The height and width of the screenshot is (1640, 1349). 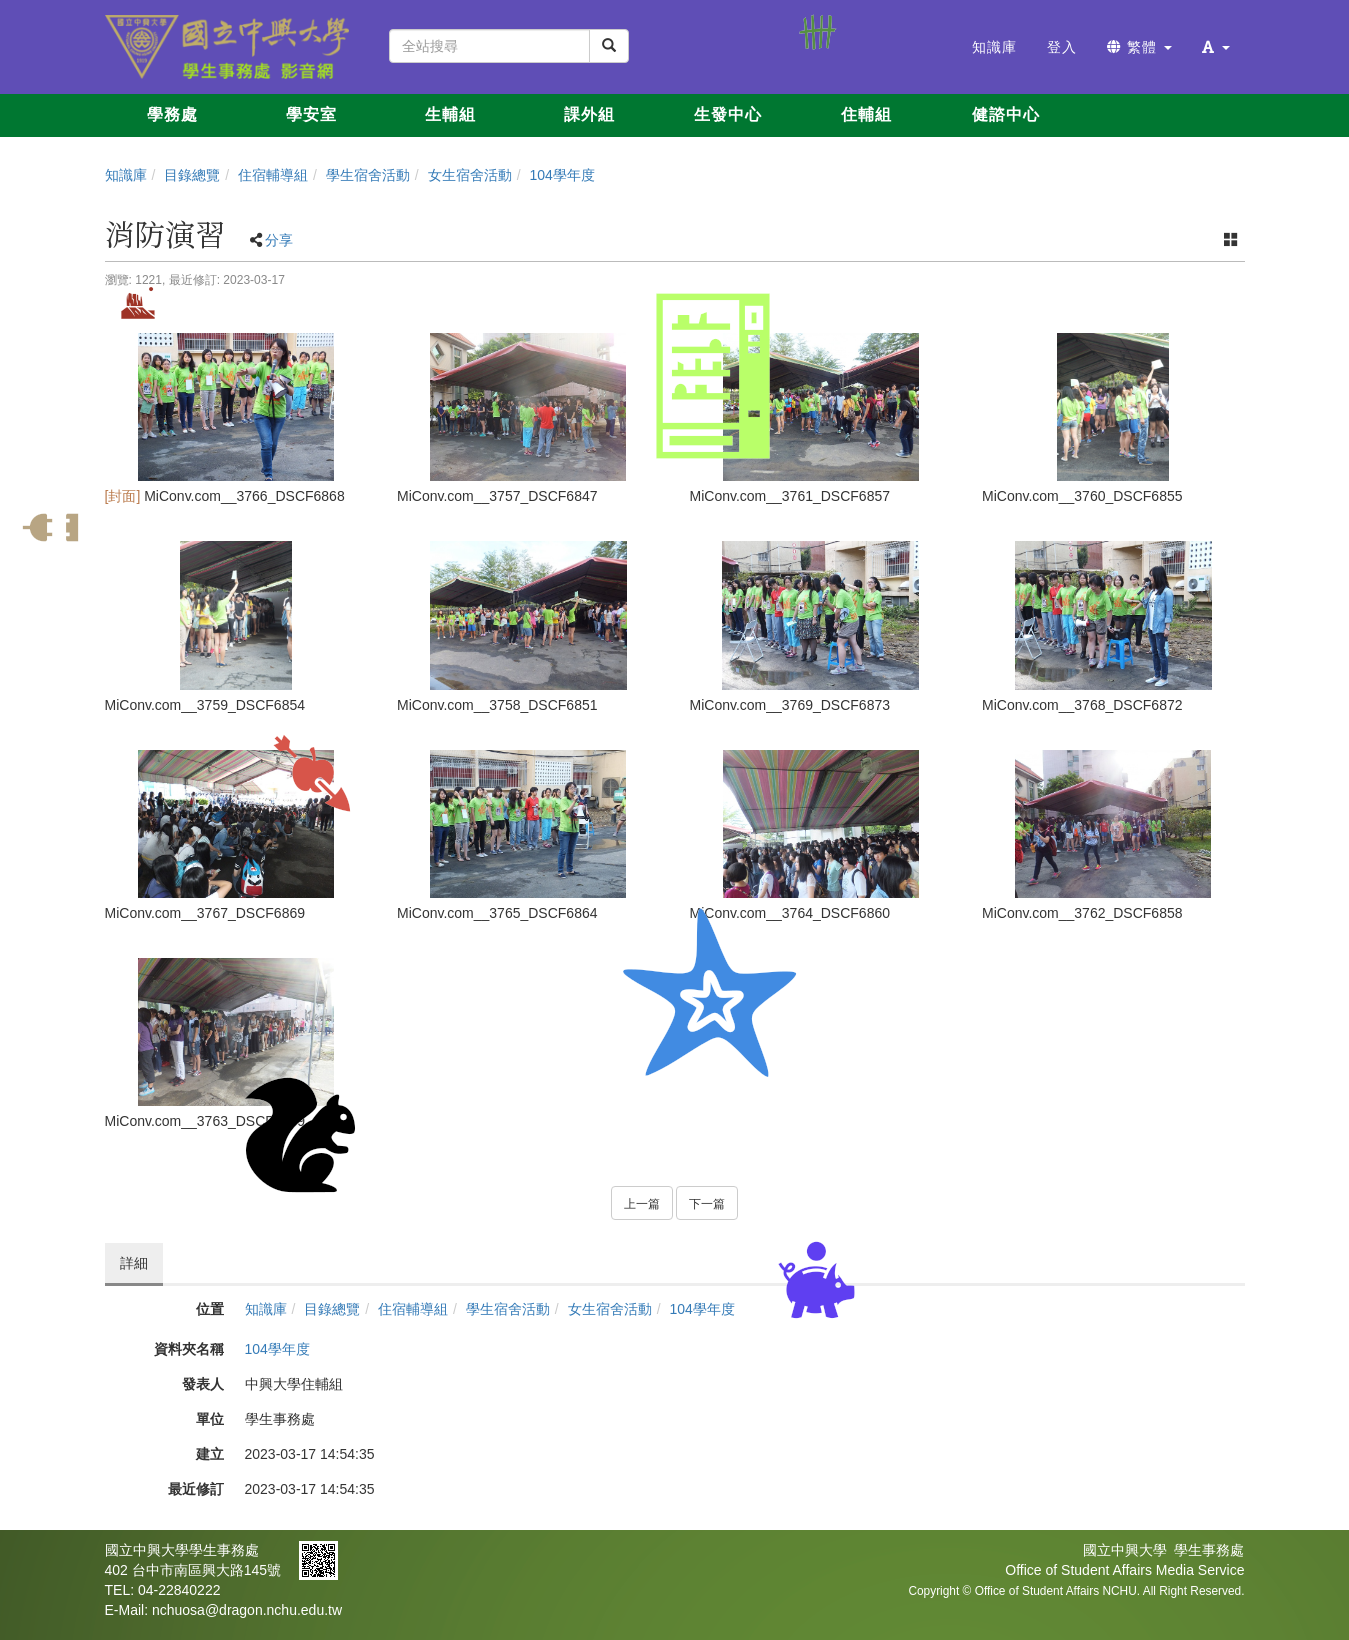 What do you see at coordinates (311, 773) in the screenshot?
I see `william tell archery achievement unlocked` at bounding box center [311, 773].